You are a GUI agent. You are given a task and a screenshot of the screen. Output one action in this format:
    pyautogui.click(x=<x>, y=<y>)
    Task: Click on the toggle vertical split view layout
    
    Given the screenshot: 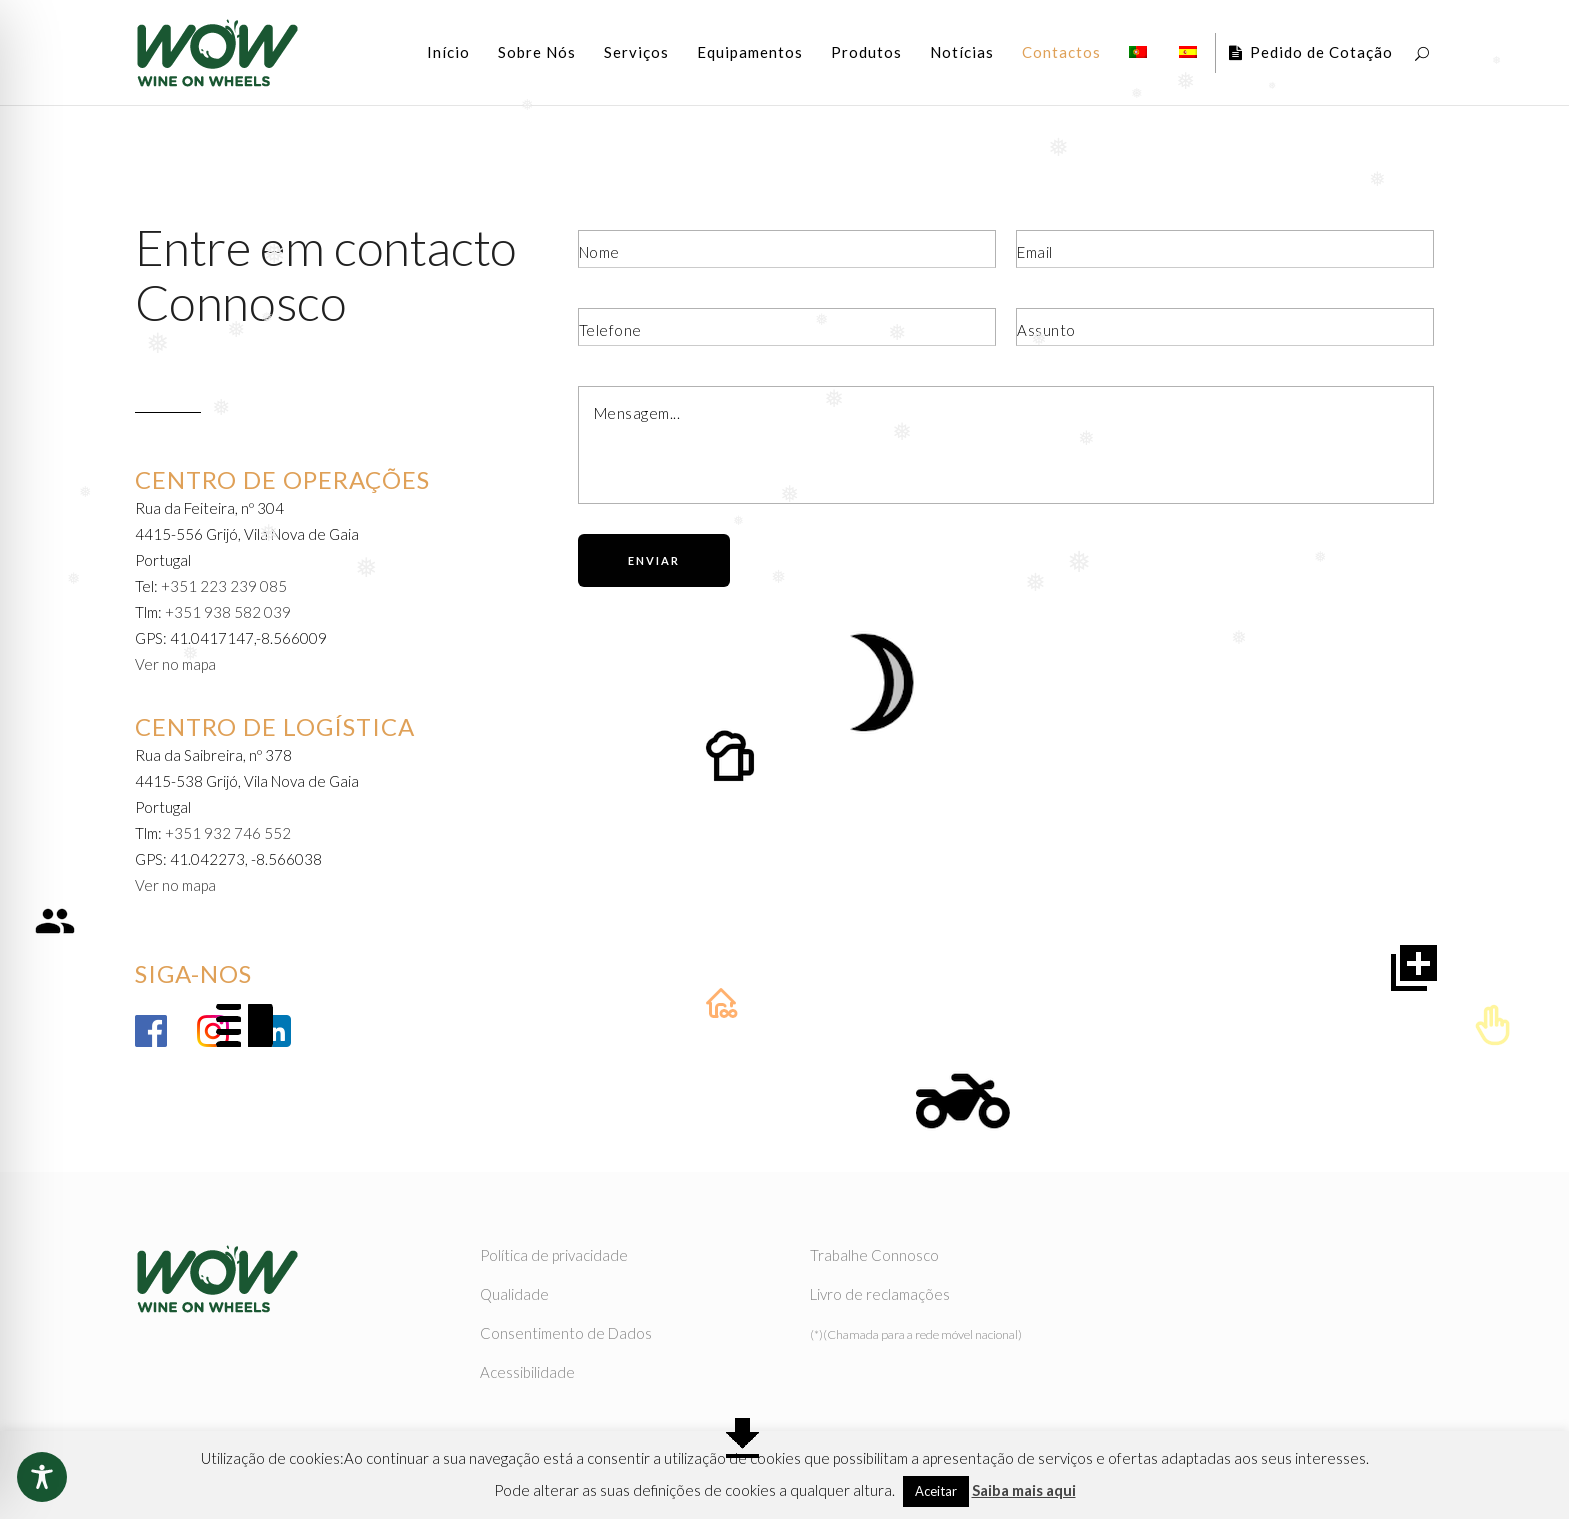 What is the action you would take?
    pyautogui.click(x=244, y=1025)
    